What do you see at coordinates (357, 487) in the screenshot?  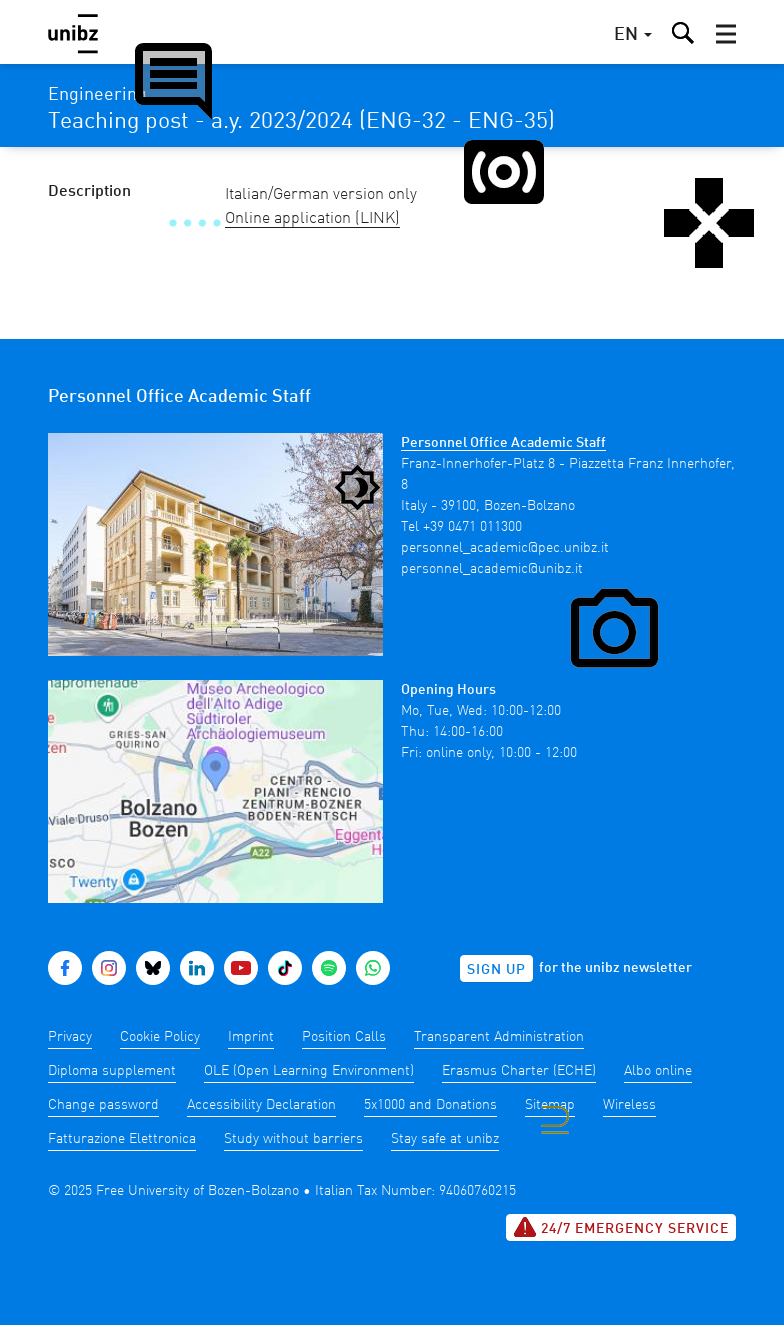 I see `toggle dark mode or night theme` at bounding box center [357, 487].